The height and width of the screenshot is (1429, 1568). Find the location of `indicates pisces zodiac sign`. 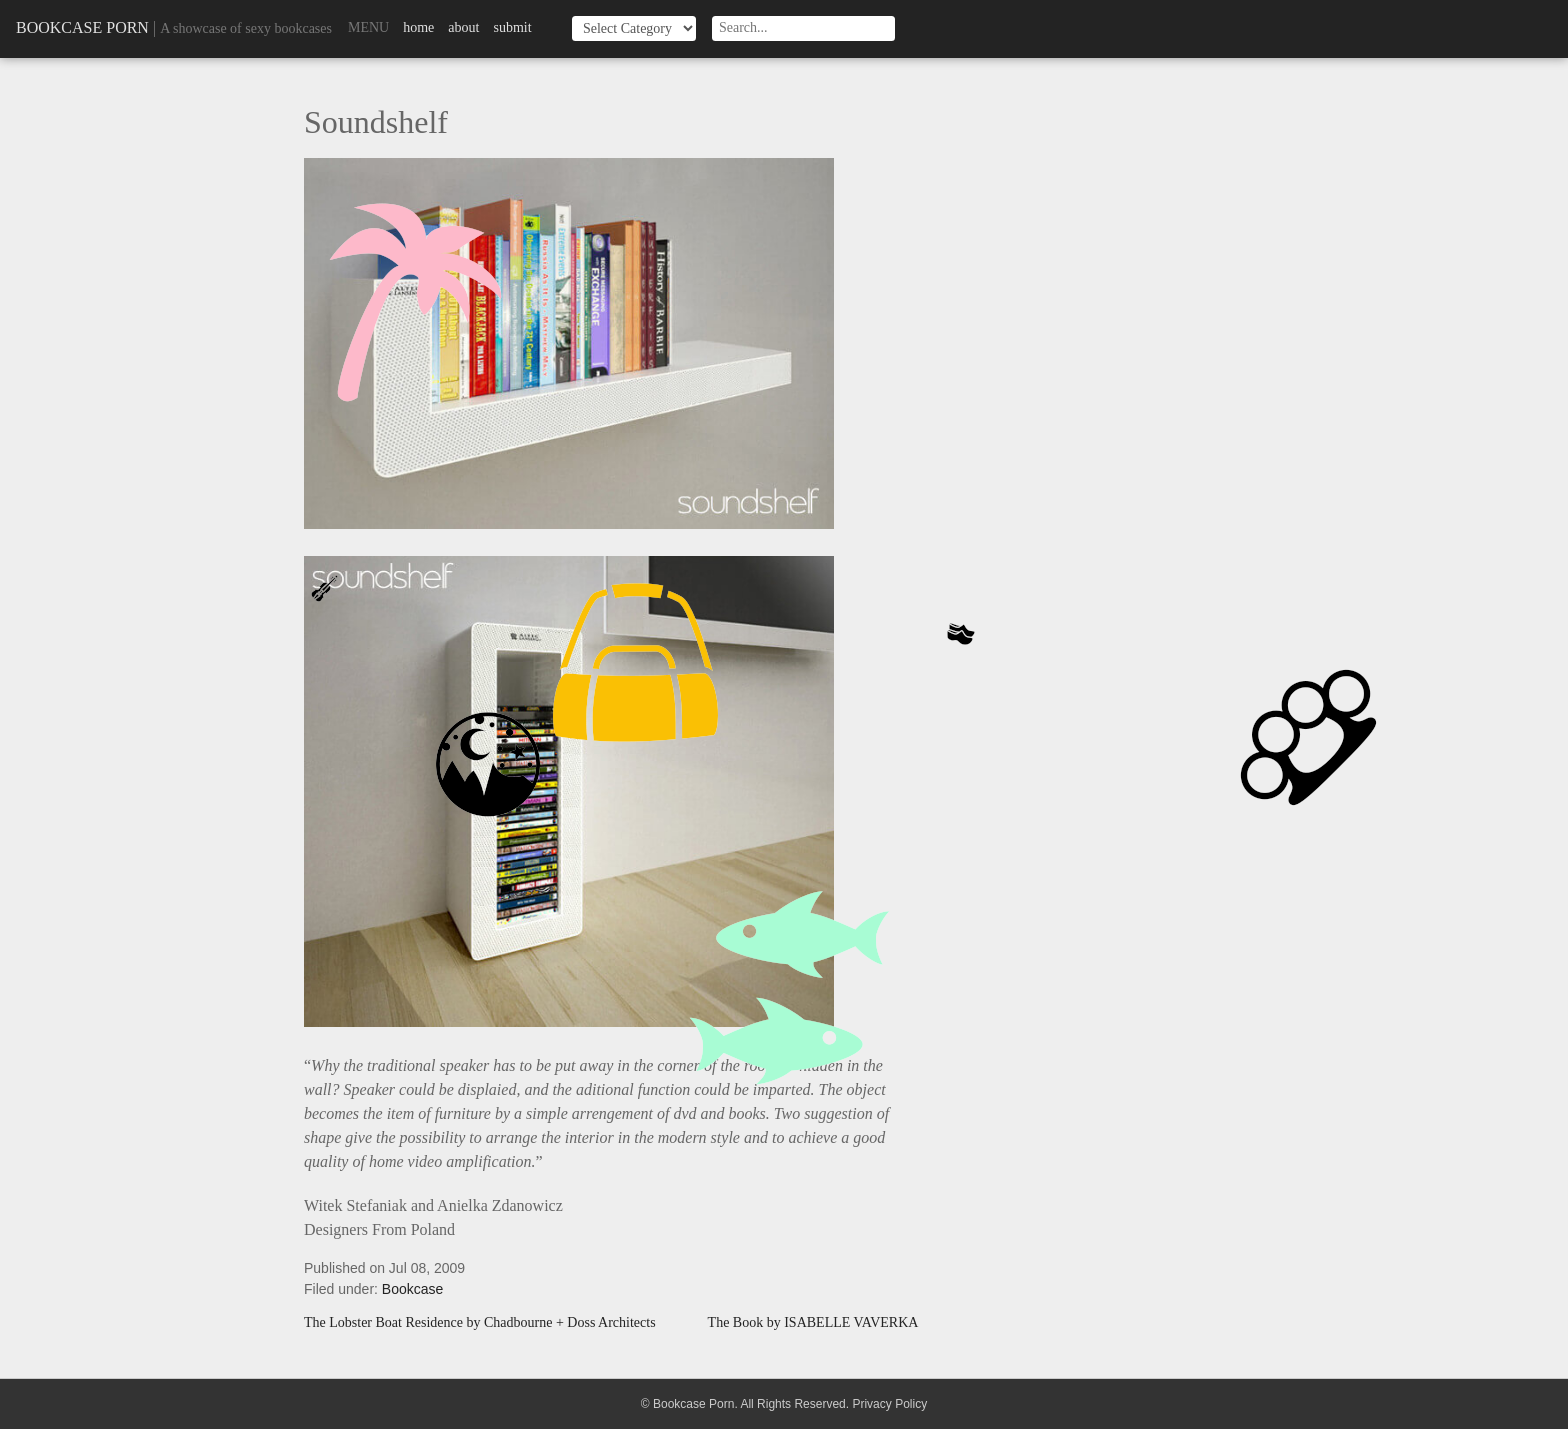

indicates pisces zodiac sign is located at coordinates (789, 984).